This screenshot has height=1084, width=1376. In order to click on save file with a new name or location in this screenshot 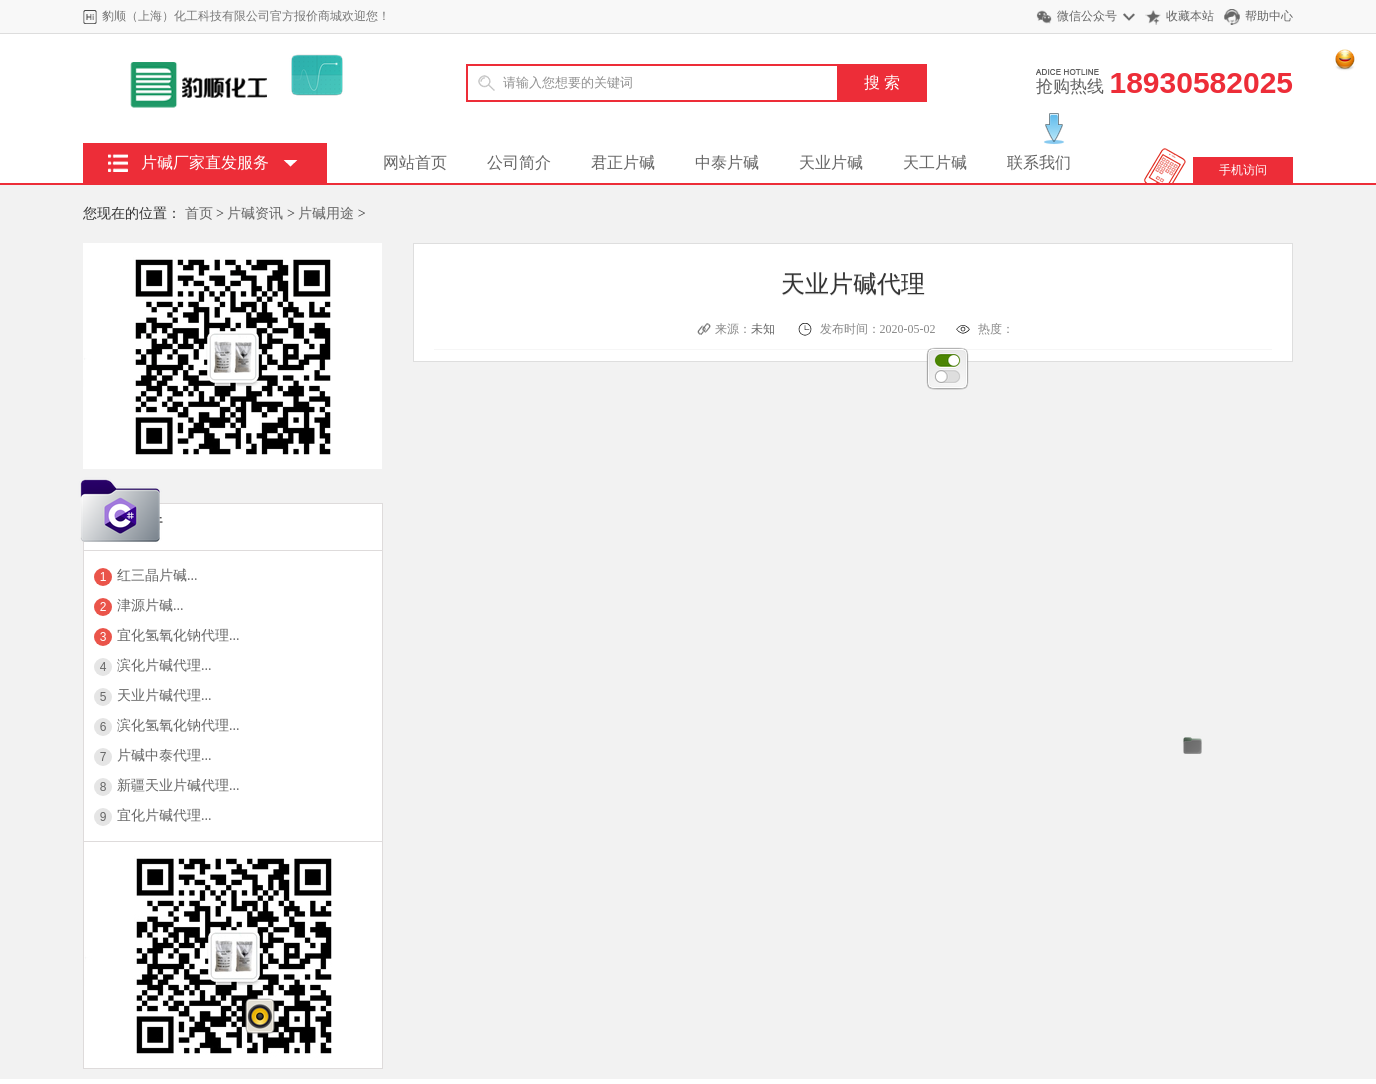, I will do `click(1054, 129)`.